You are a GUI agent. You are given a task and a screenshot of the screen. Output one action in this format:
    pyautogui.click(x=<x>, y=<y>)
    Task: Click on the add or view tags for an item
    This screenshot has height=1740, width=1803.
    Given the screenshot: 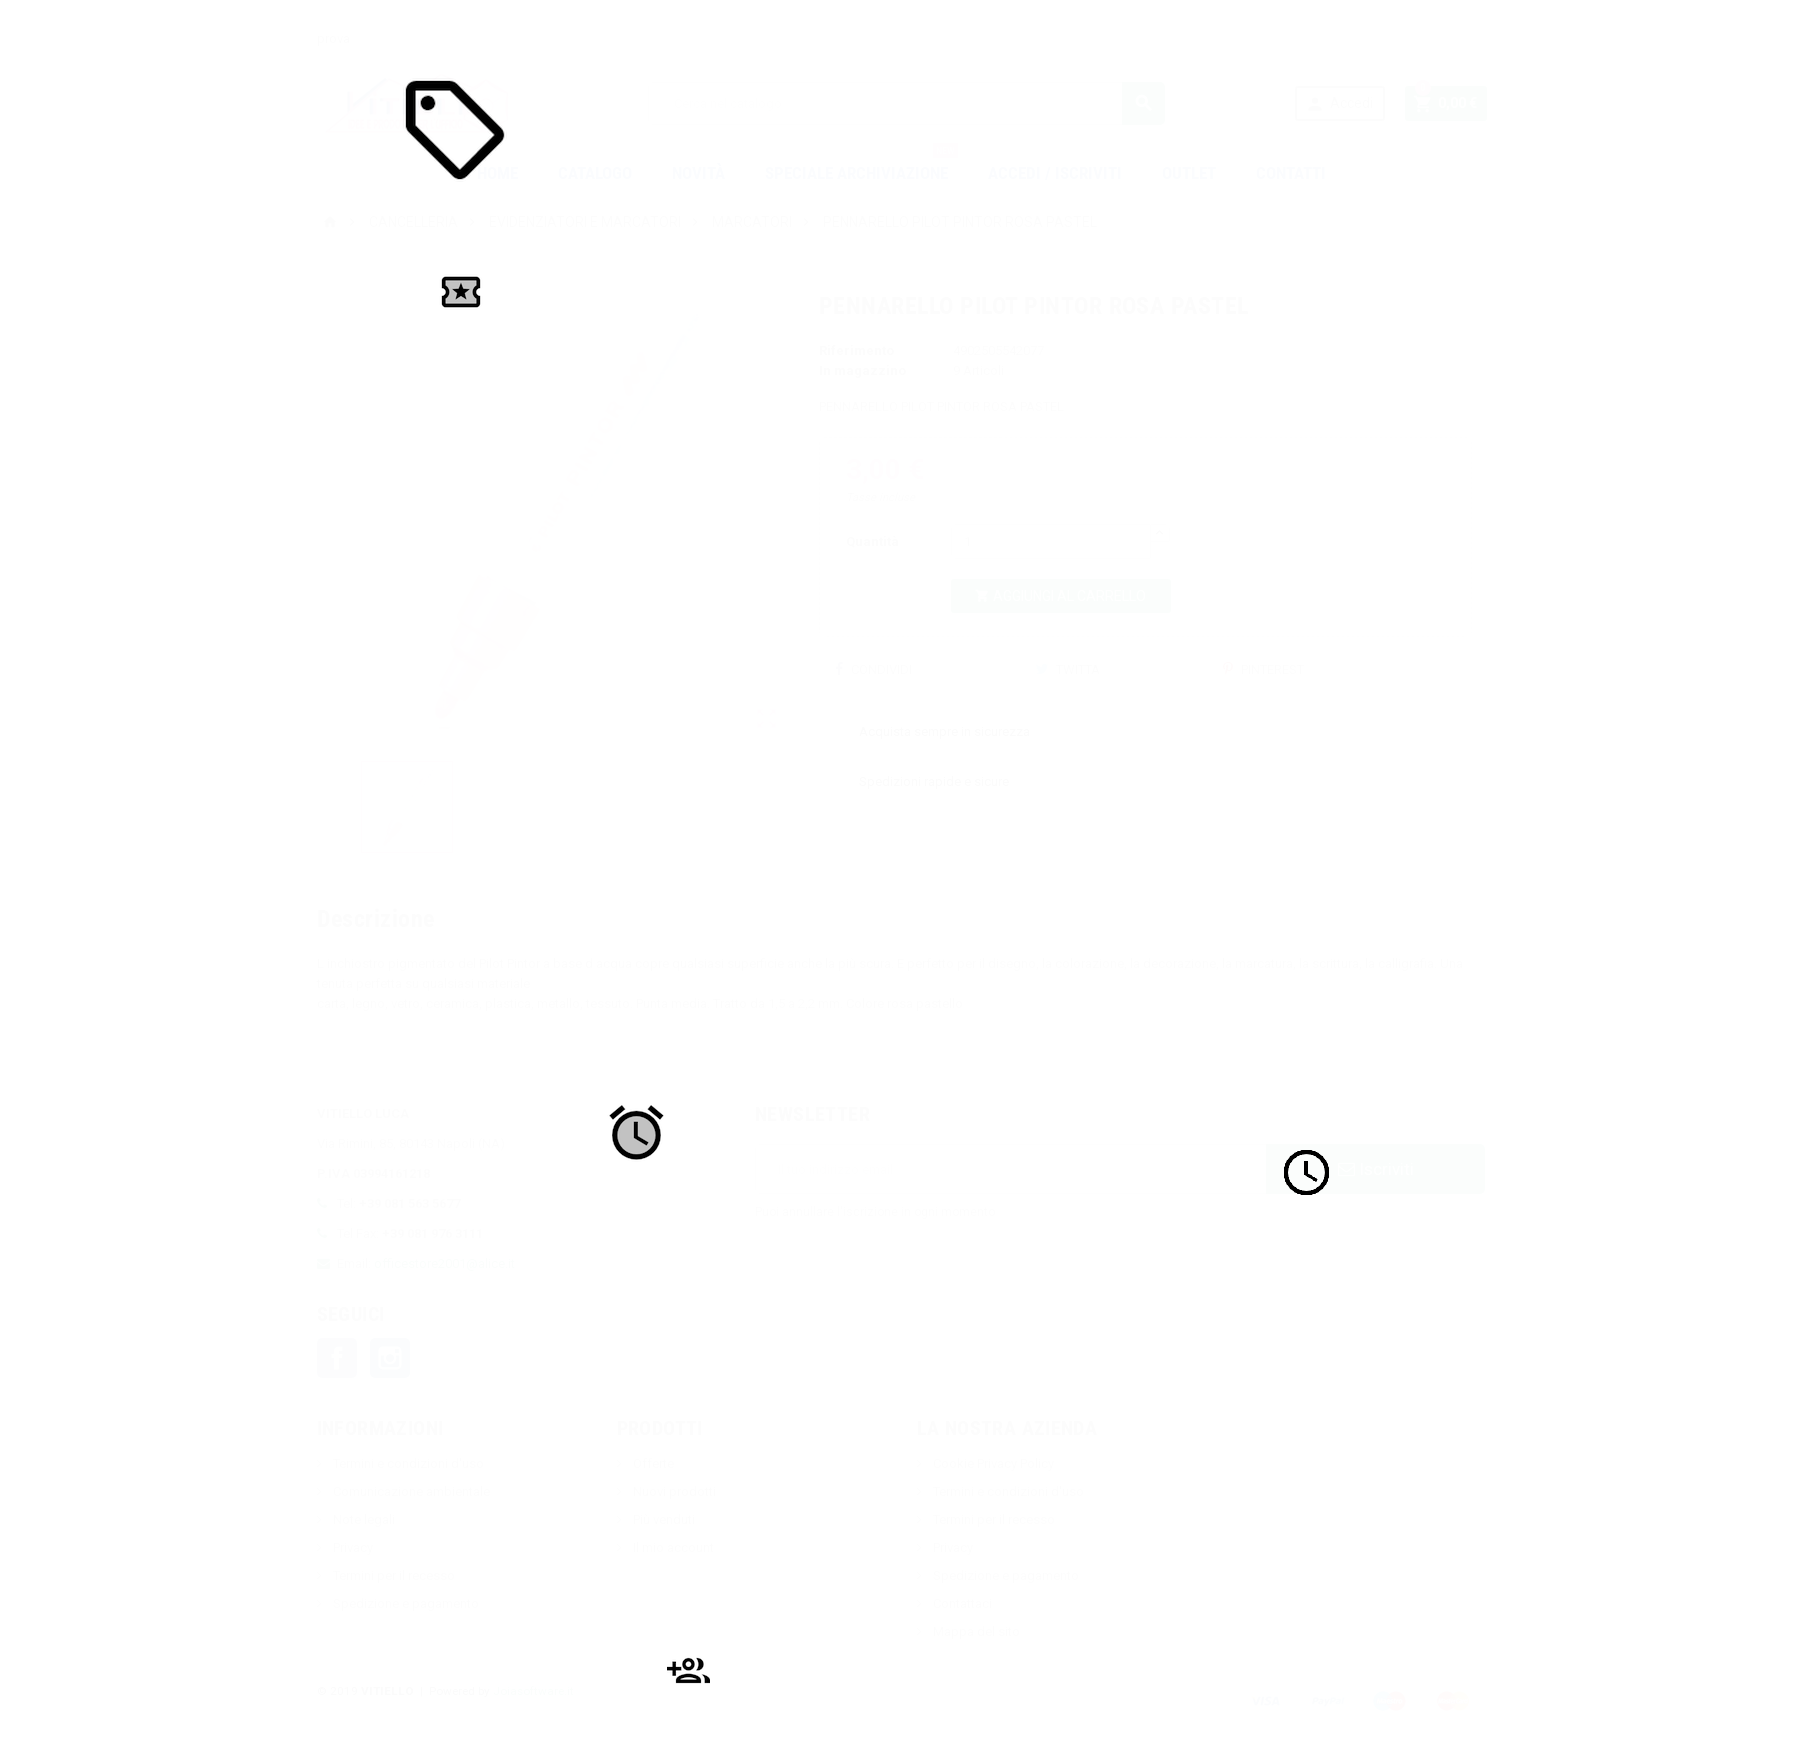 What is the action you would take?
    pyautogui.click(x=455, y=130)
    